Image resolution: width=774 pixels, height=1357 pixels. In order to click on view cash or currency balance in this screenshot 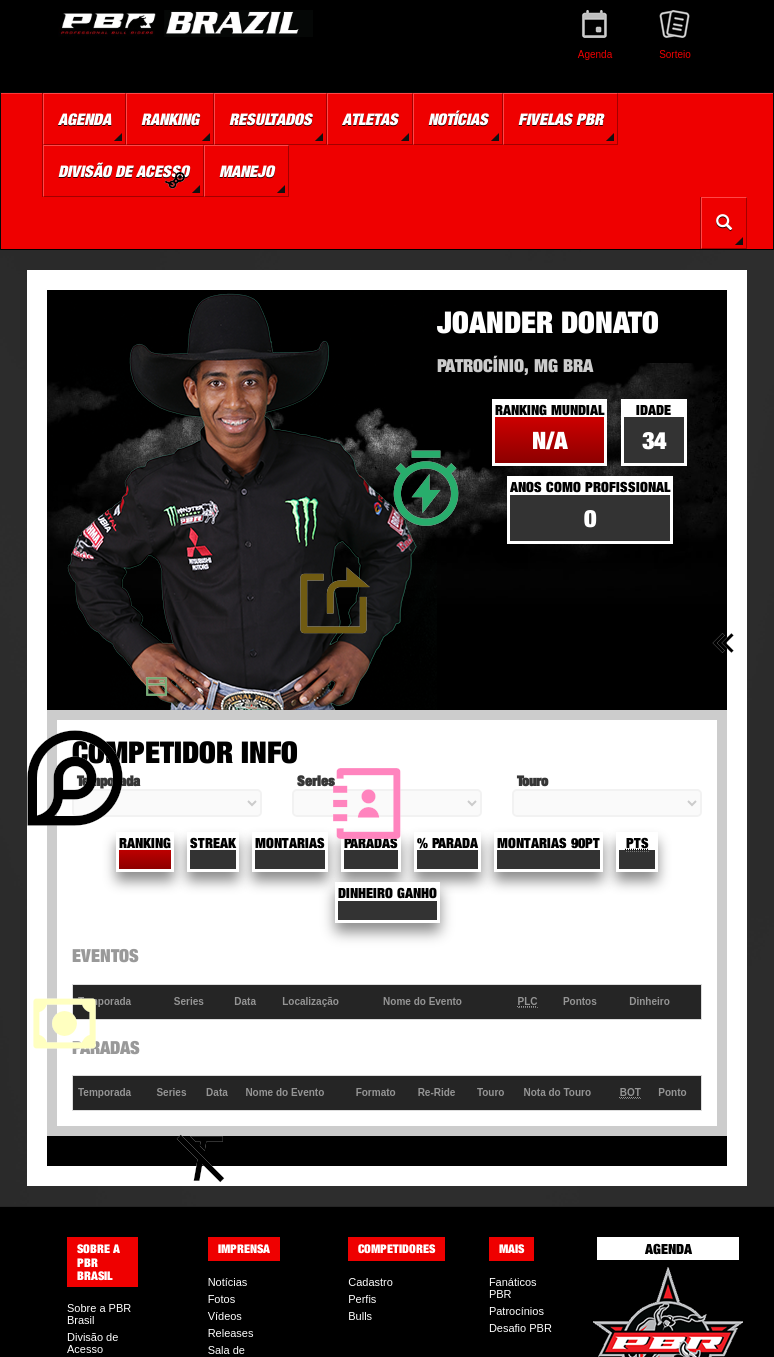, I will do `click(64, 1023)`.